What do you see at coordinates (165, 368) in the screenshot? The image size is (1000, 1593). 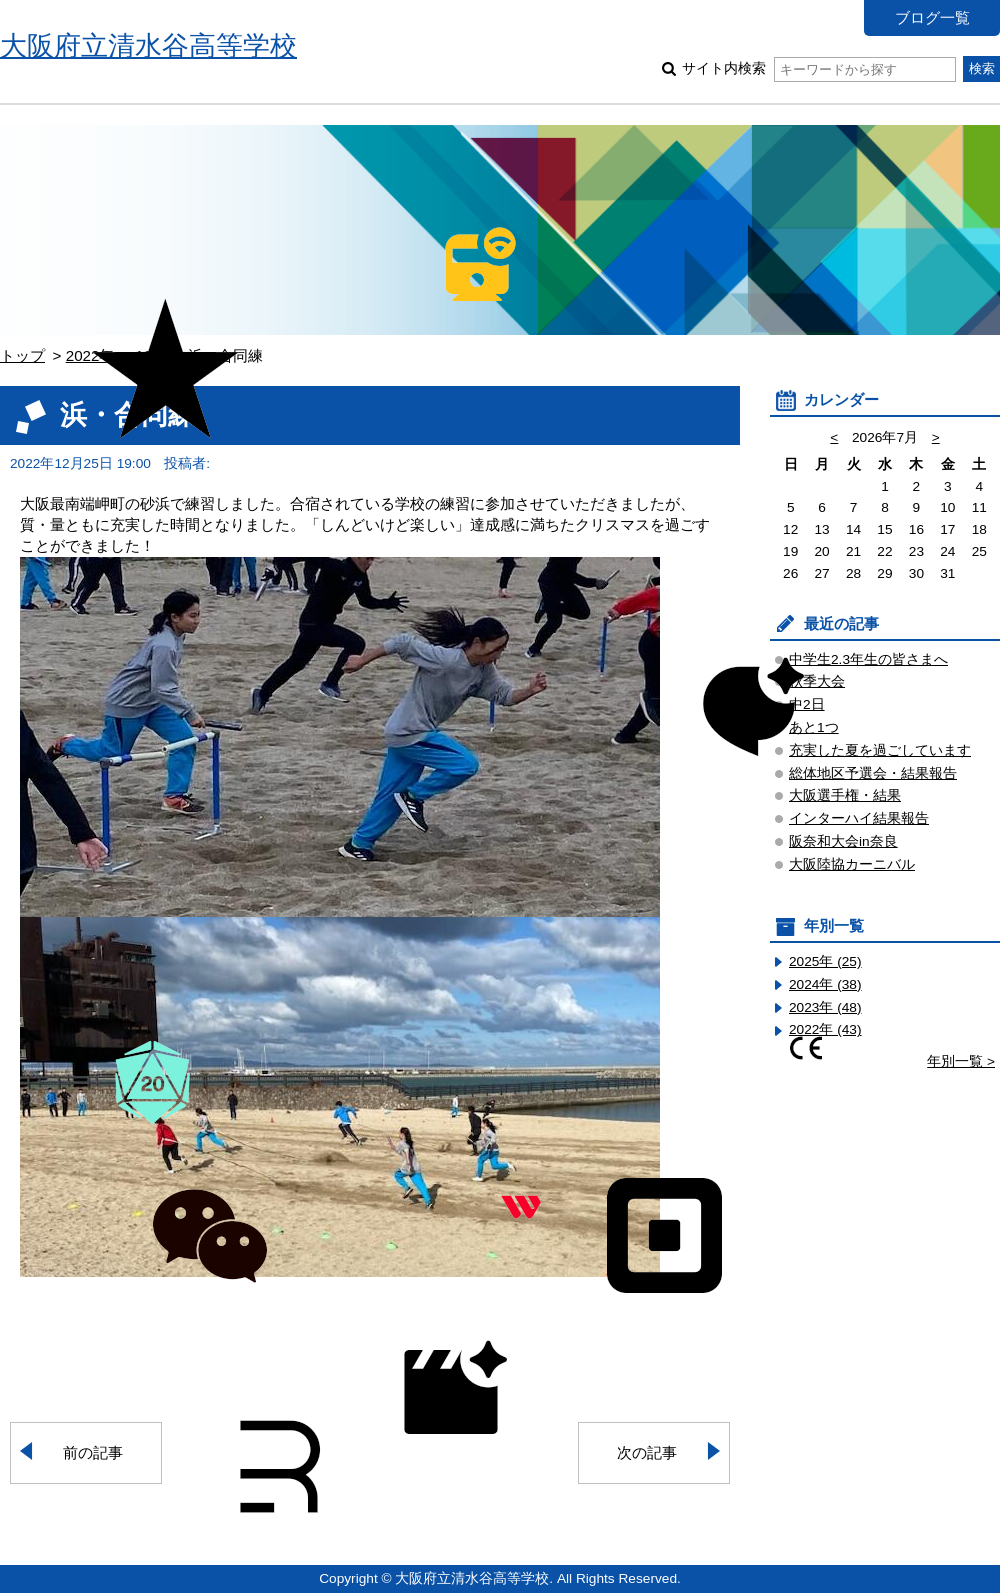 I see `visit ReverbNation profile or website` at bounding box center [165, 368].